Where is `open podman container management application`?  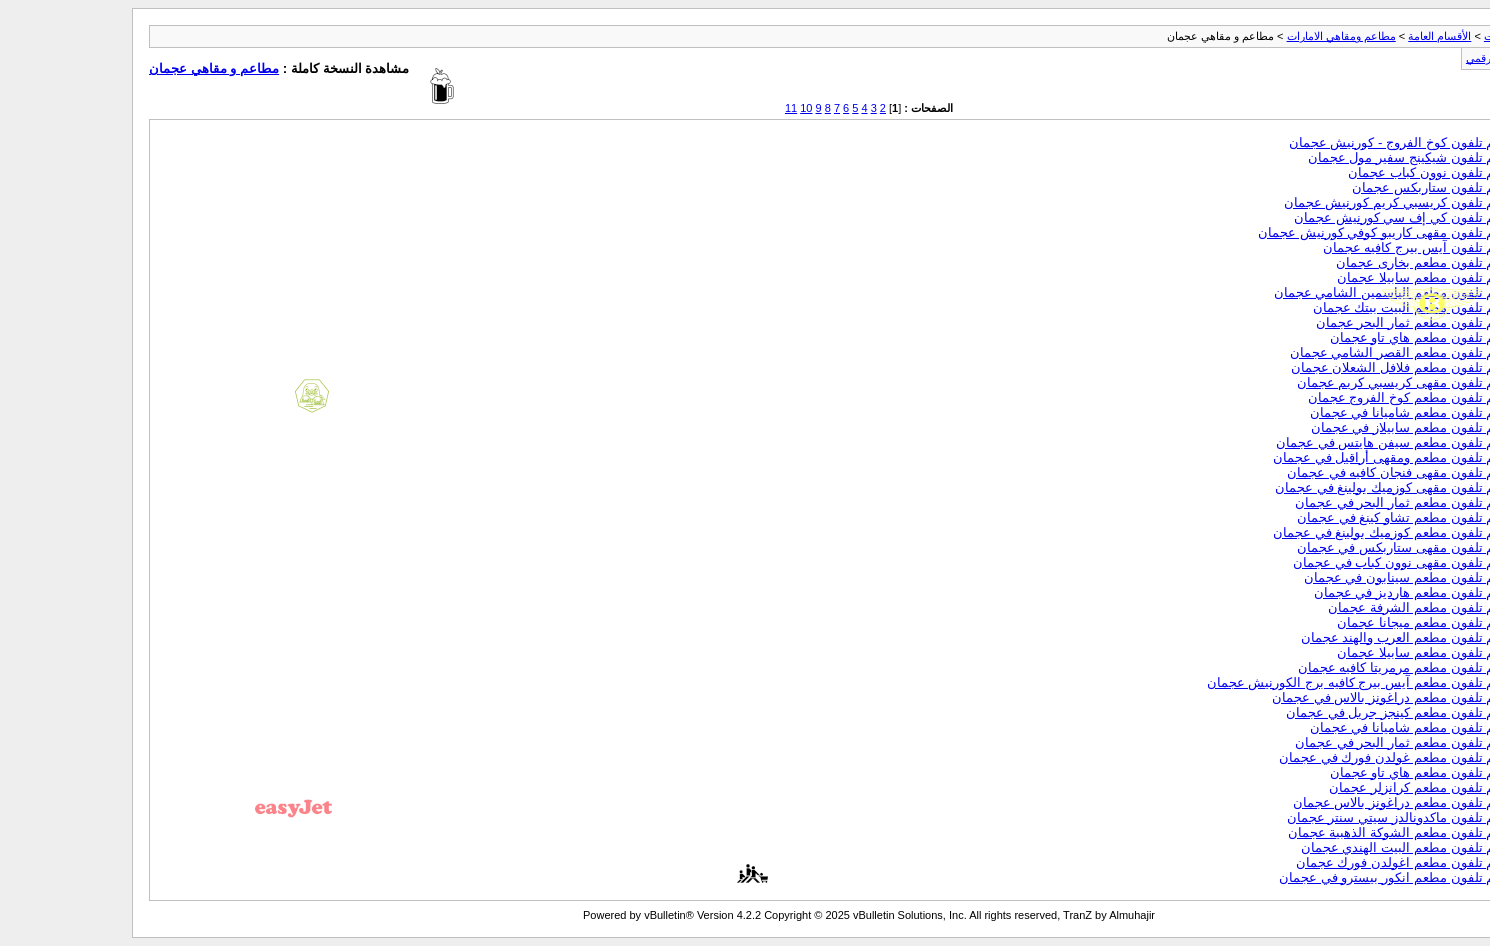
open podman container management application is located at coordinates (312, 396).